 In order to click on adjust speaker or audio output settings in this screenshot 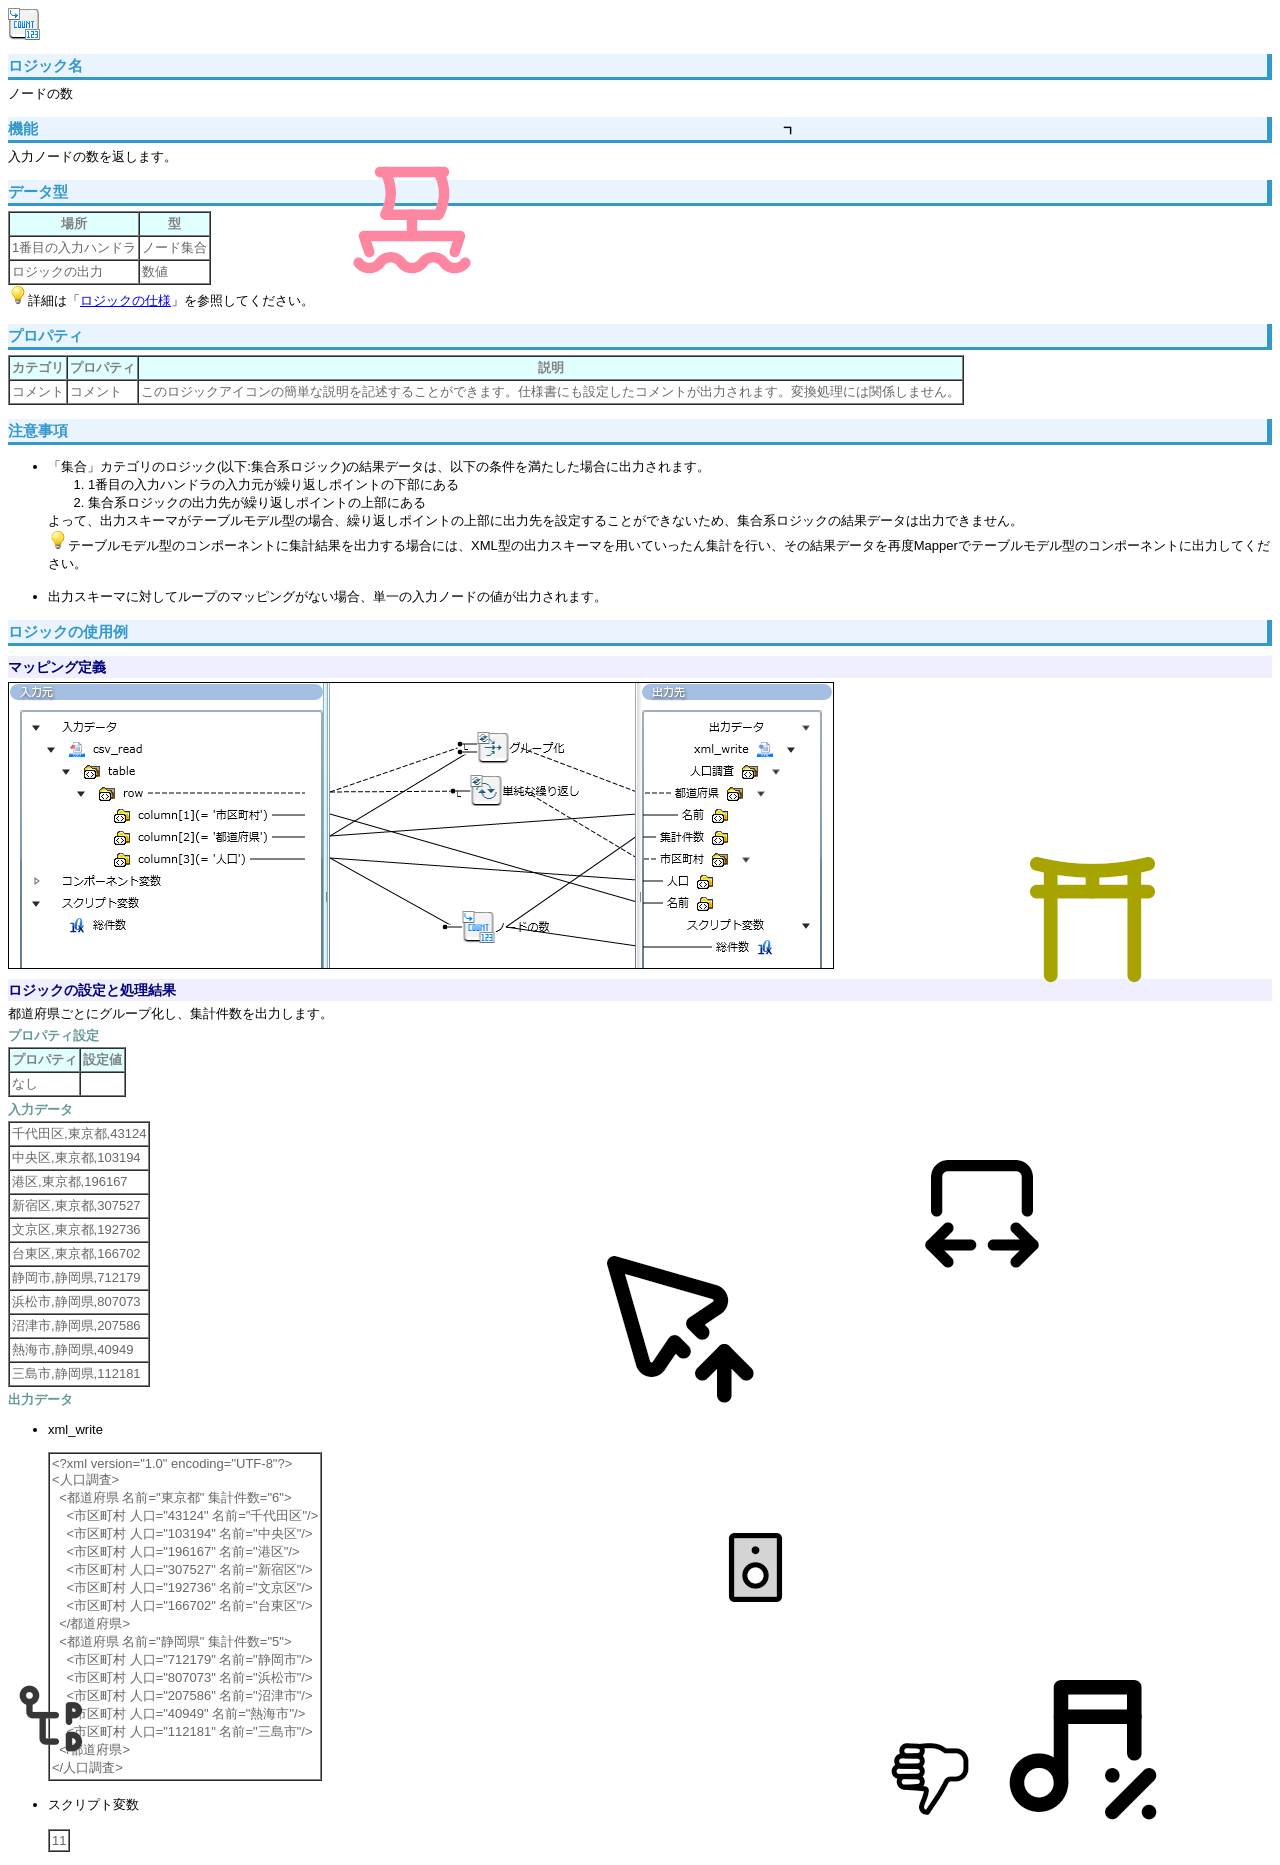, I will do `click(755, 1567)`.